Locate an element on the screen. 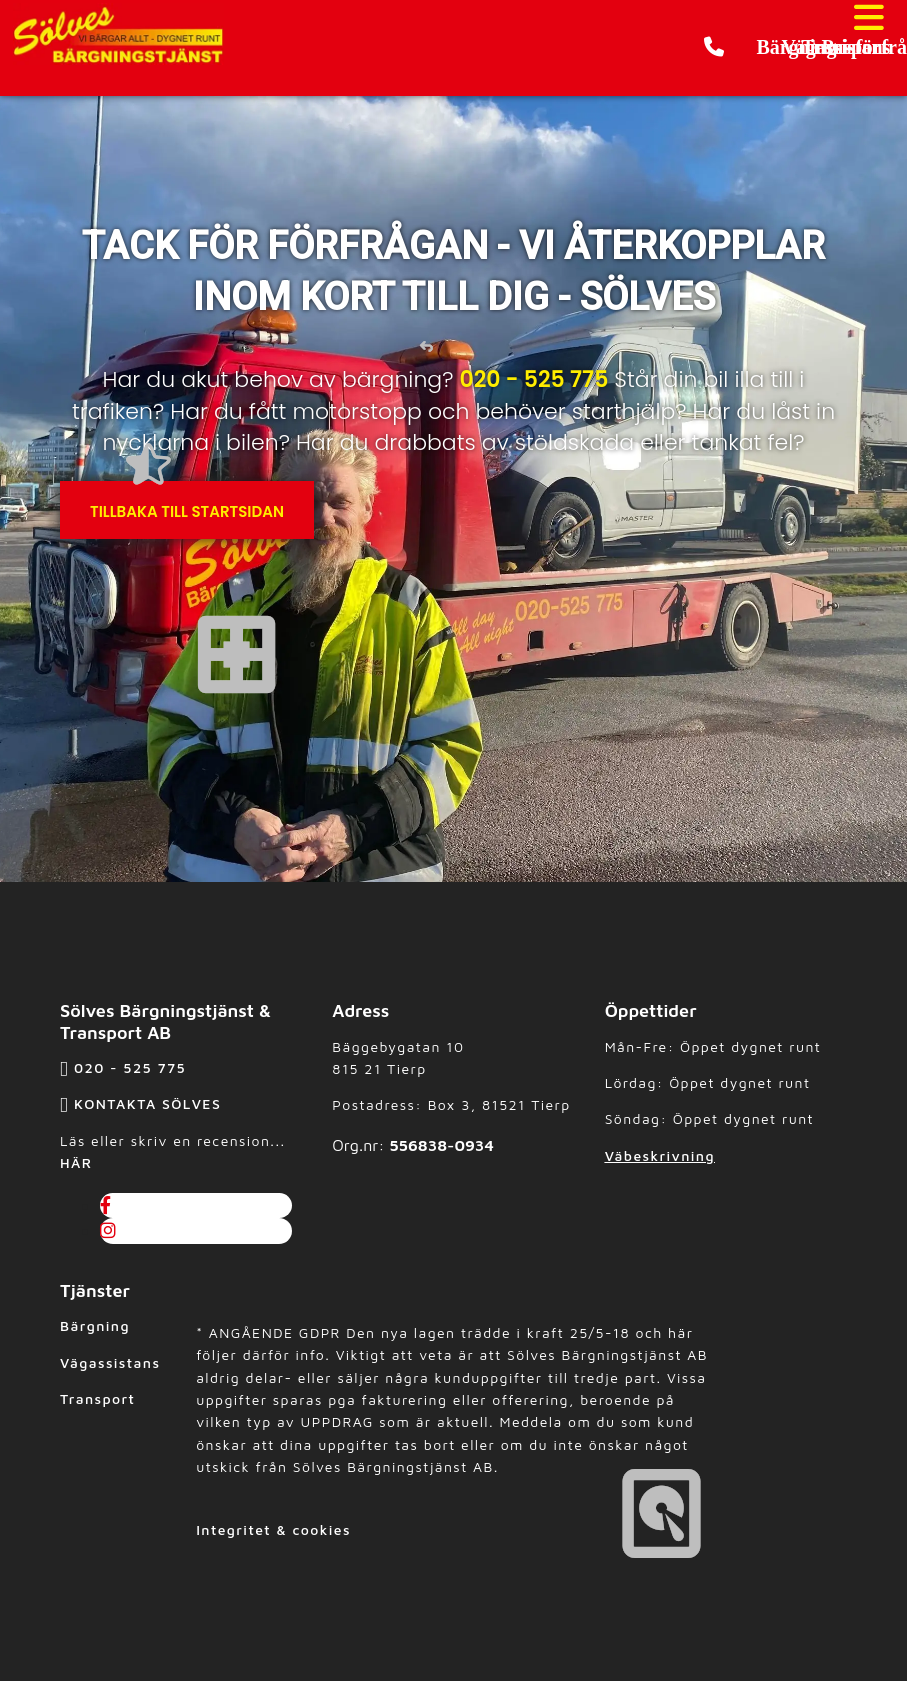  access zip drive or removable media is located at coordinates (661, 1513).